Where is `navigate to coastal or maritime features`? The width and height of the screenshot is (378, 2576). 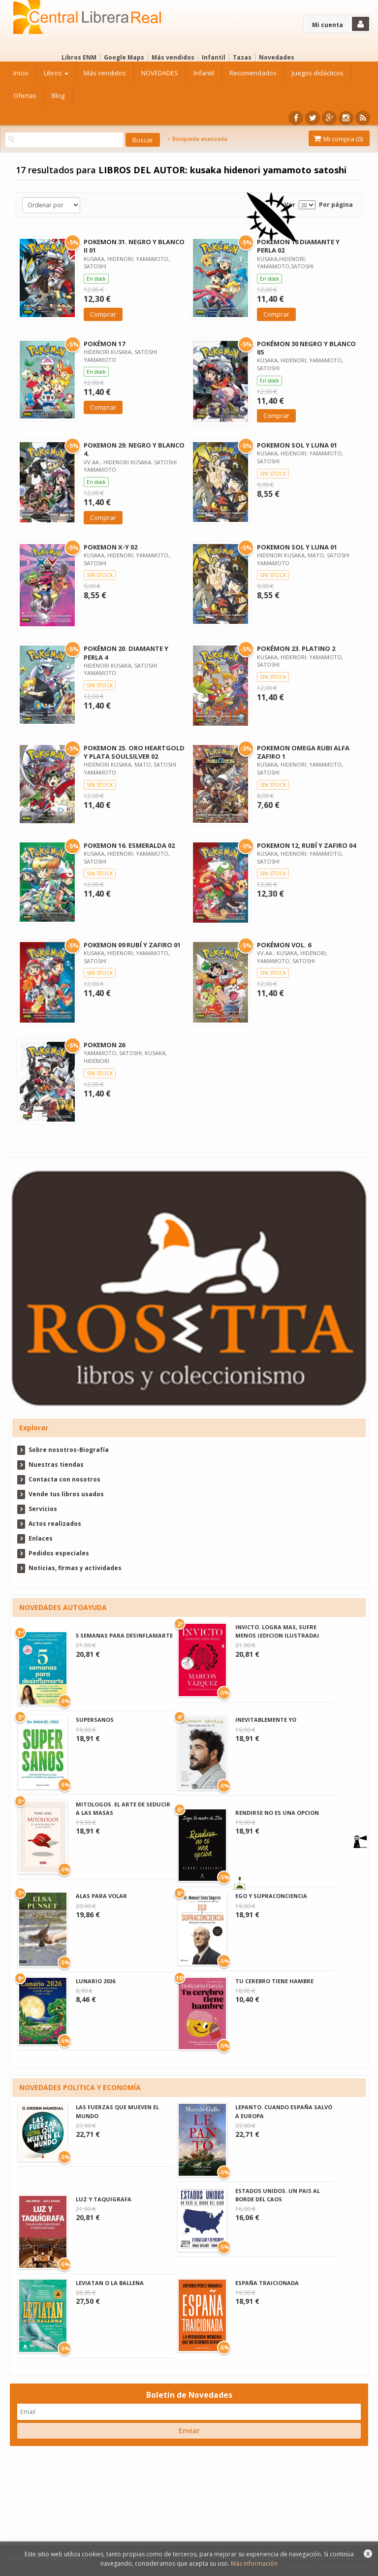
navigate to coastal or maritime features is located at coordinates (360, 1841).